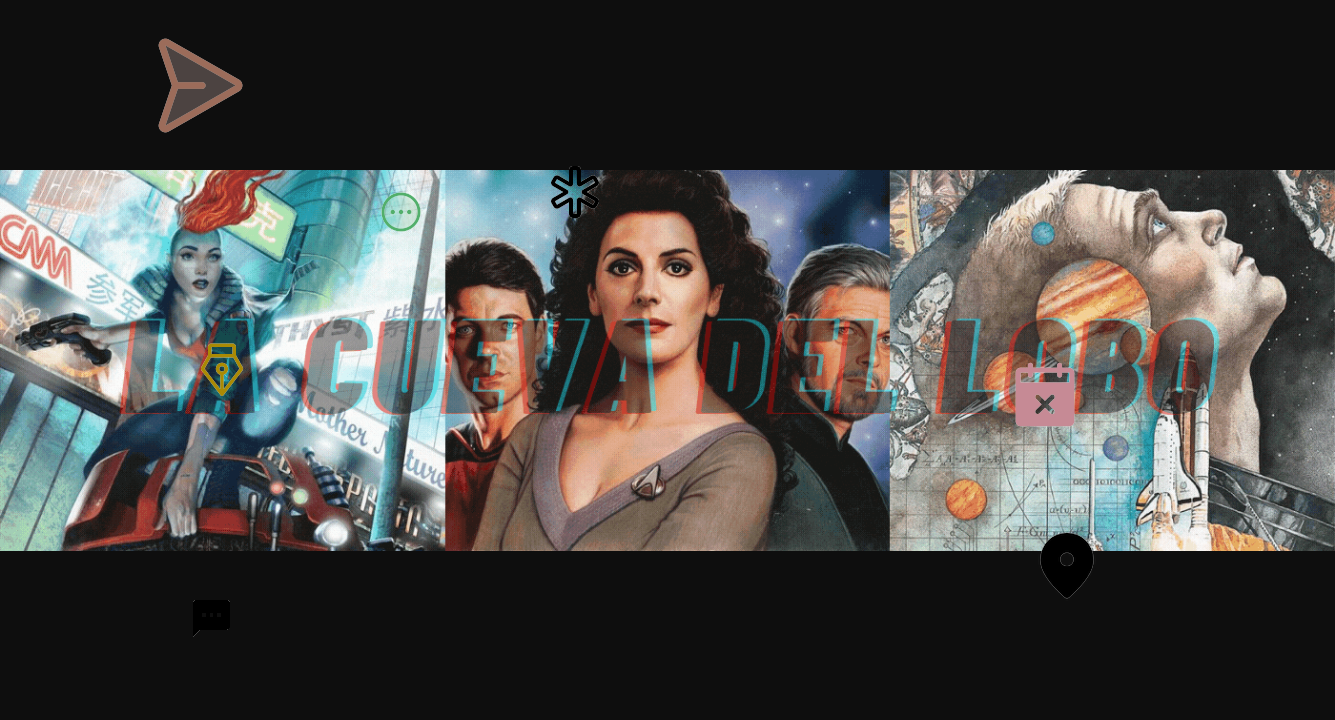 This screenshot has height=720, width=1335. What do you see at coordinates (211, 618) in the screenshot?
I see `open text messages` at bounding box center [211, 618].